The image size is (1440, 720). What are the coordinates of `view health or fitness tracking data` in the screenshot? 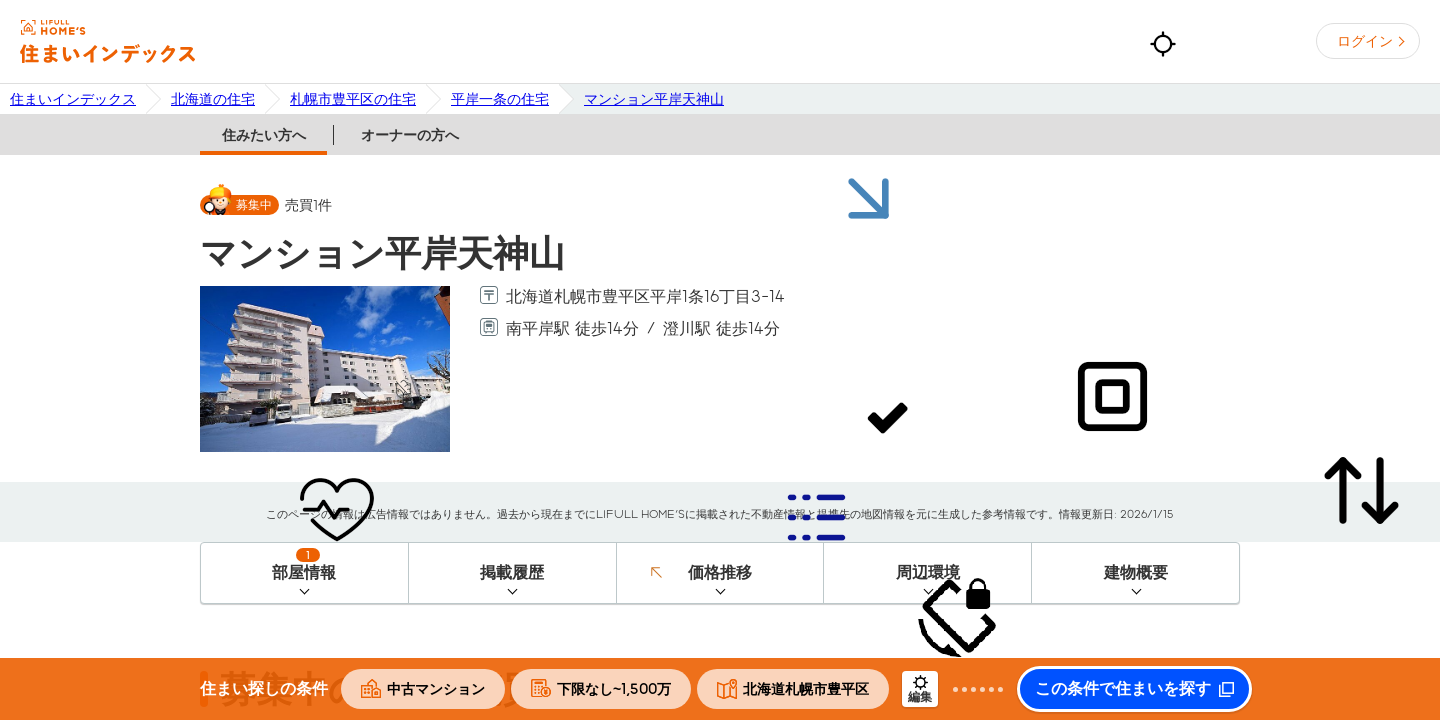 It's located at (337, 507).